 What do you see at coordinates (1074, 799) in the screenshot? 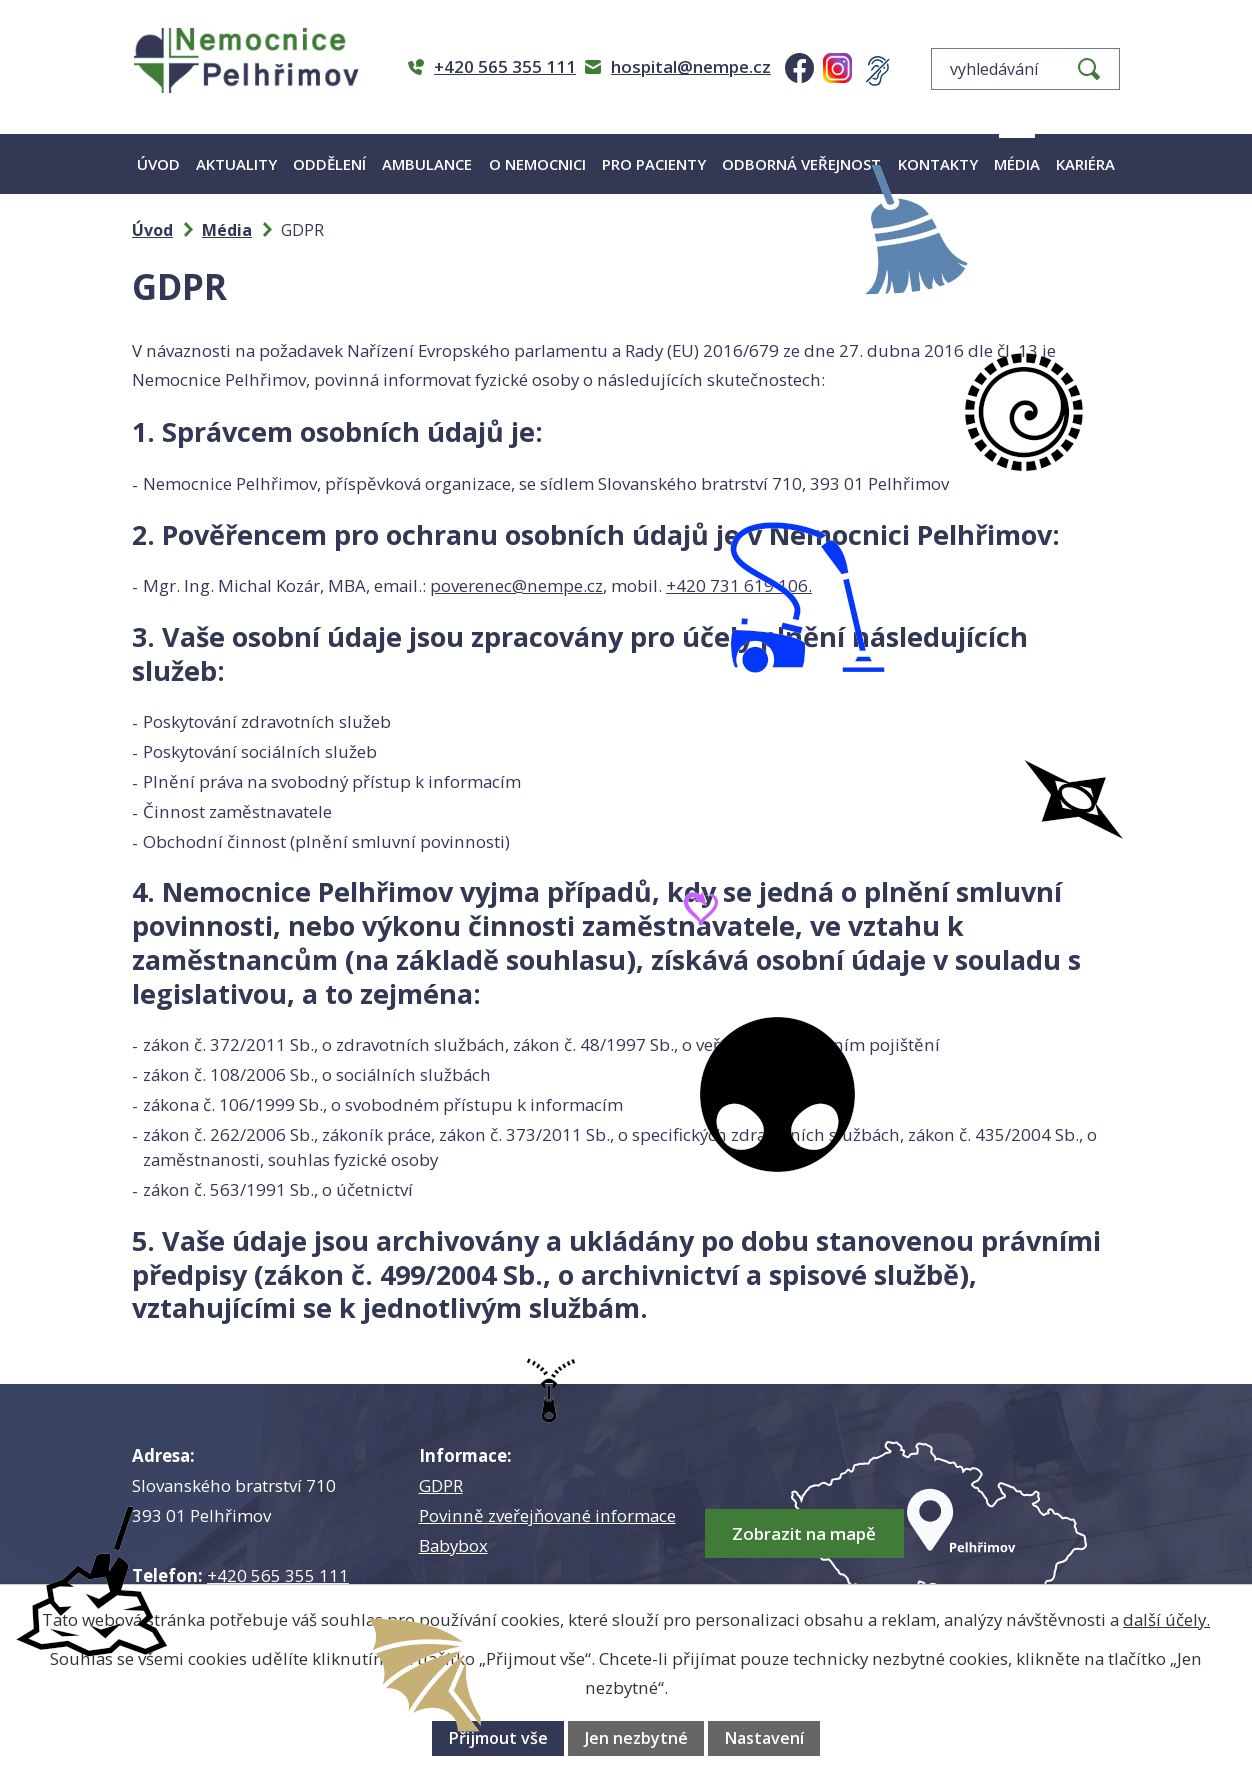
I see `mark as favorite` at bounding box center [1074, 799].